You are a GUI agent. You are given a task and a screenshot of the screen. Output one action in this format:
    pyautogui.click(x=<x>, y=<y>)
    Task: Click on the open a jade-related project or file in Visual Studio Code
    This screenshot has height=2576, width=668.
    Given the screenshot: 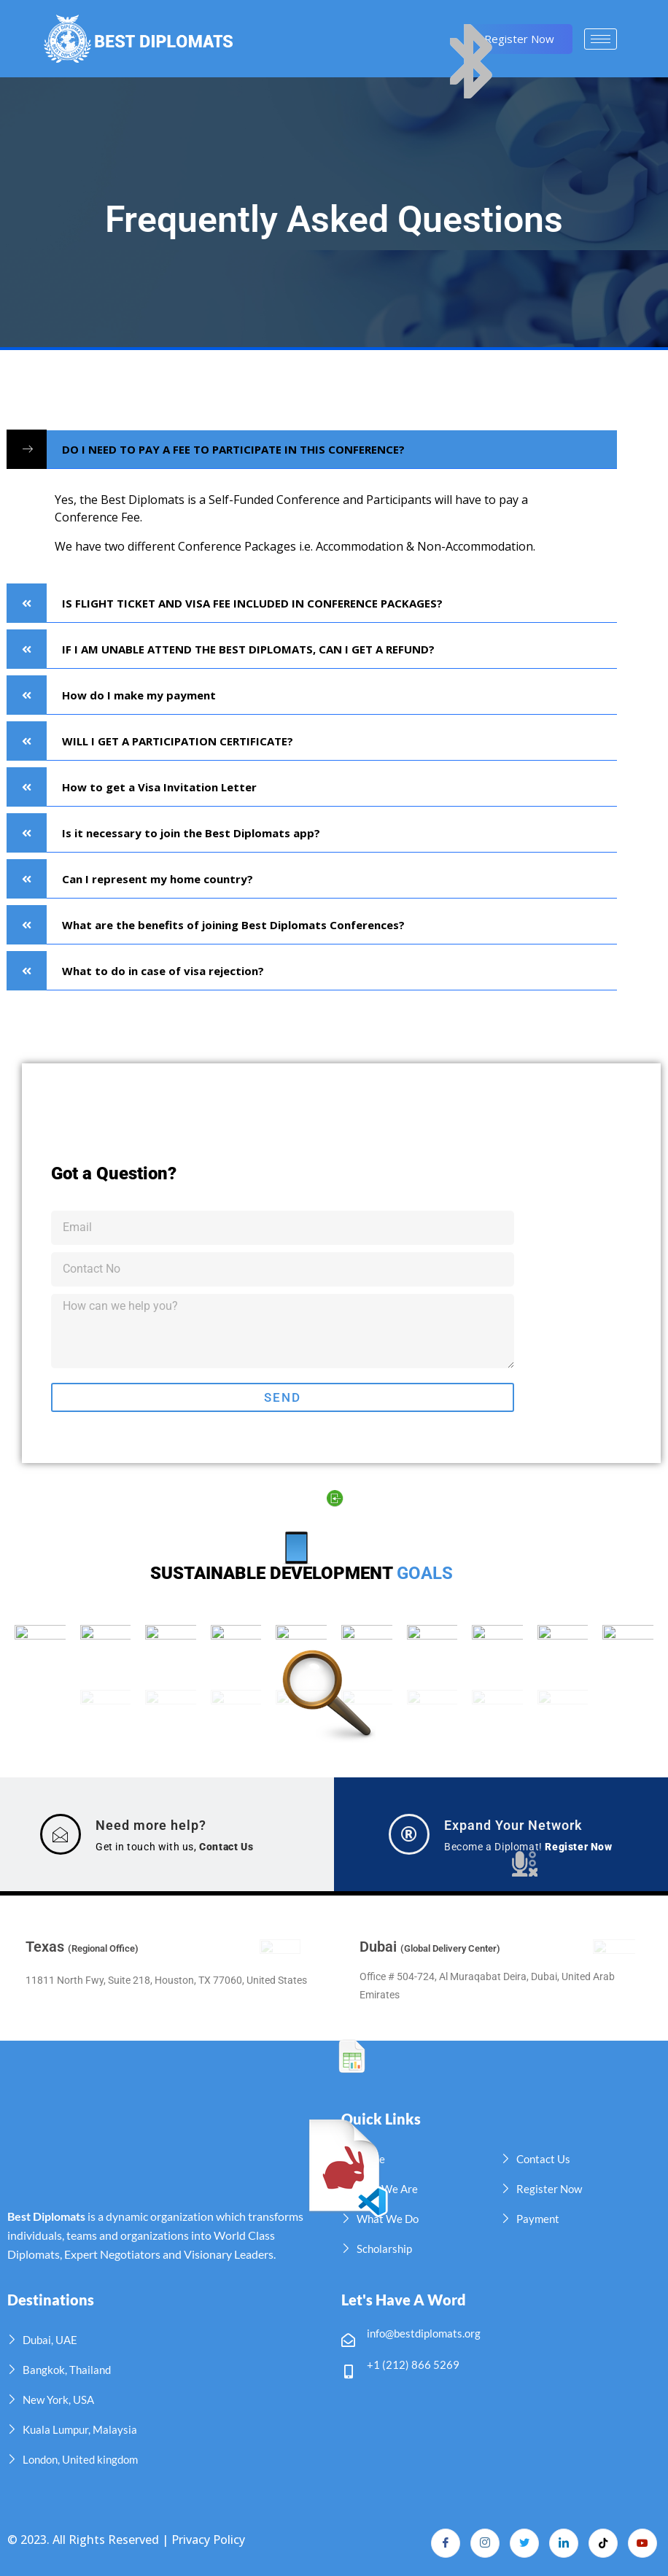 What is the action you would take?
    pyautogui.click(x=344, y=2168)
    